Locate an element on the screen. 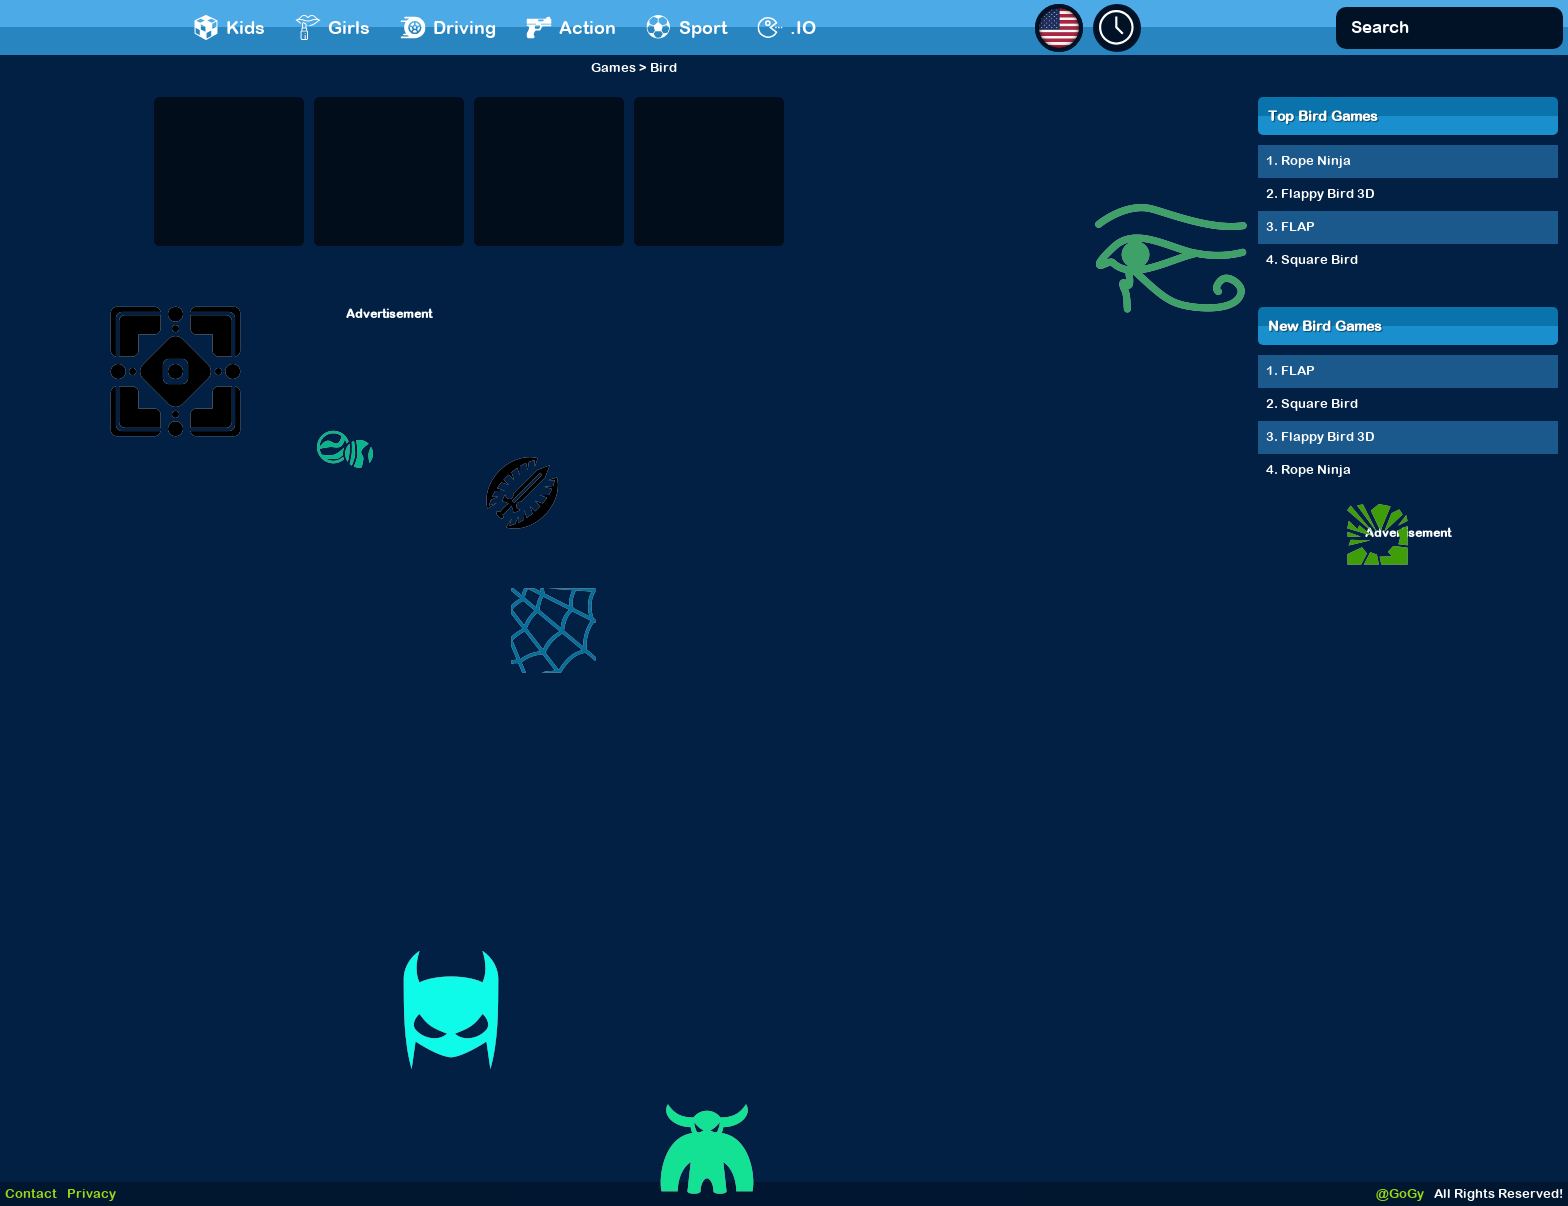  attack or combat action button is located at coordinates (522, 492).